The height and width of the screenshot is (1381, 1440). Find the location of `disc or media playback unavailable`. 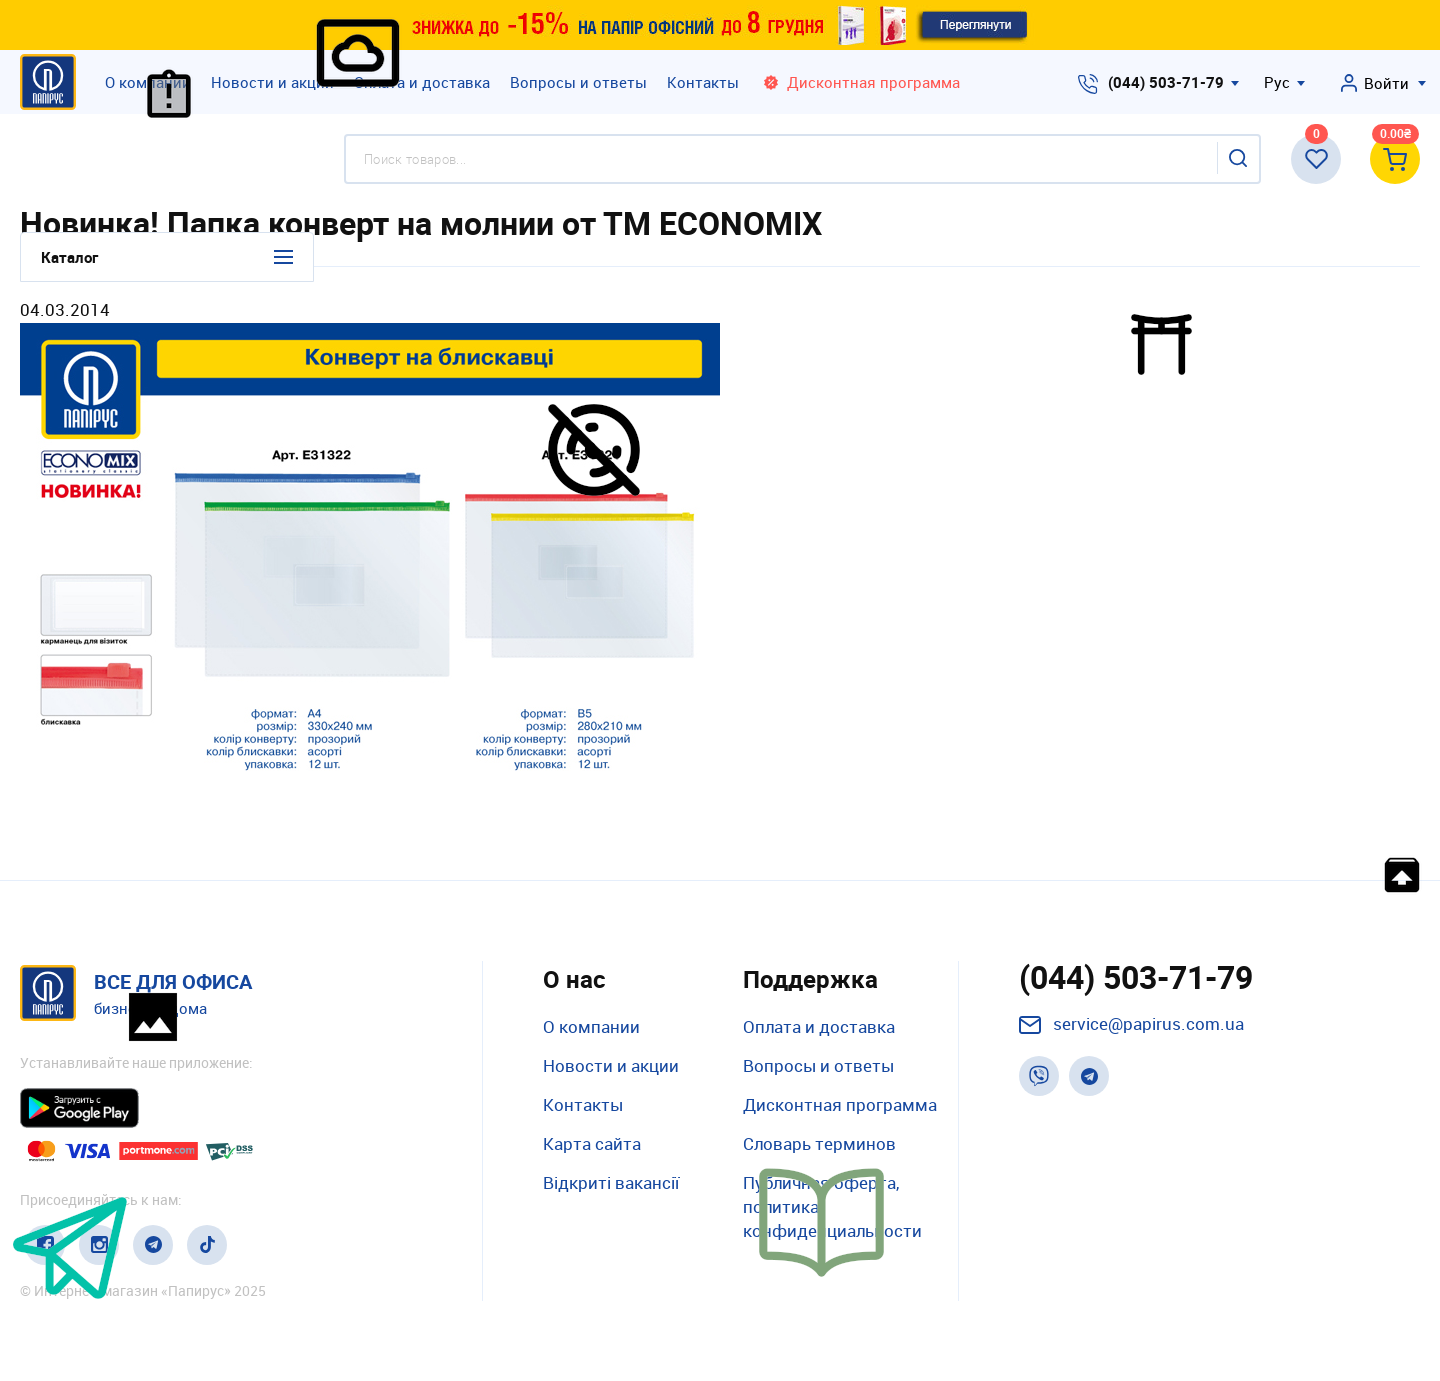

disc or media playback unavailable is located at coordinates (594, 450).